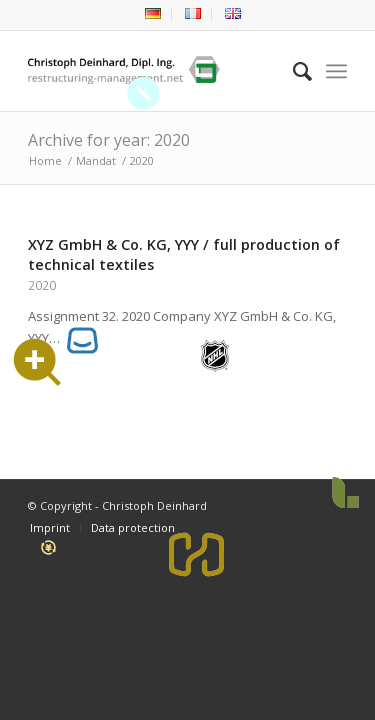 This screenshot has width=375, height=720. Describe the element at coordinates (345, 492) in the screenshot. I see `logstash data processing pipeline logo` at that location.